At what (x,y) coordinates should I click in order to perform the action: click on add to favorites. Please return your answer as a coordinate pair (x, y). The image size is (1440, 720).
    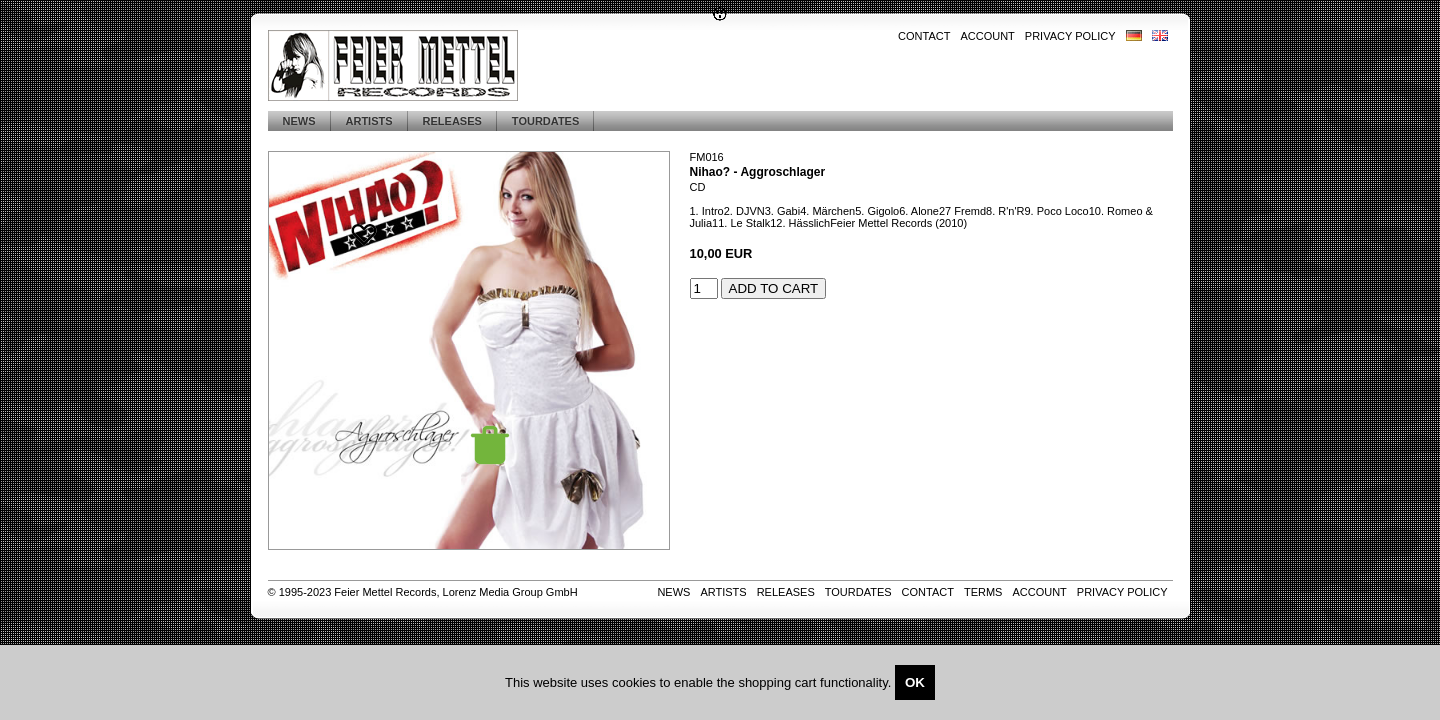
    Looking at the image, I should click on (364, 234).